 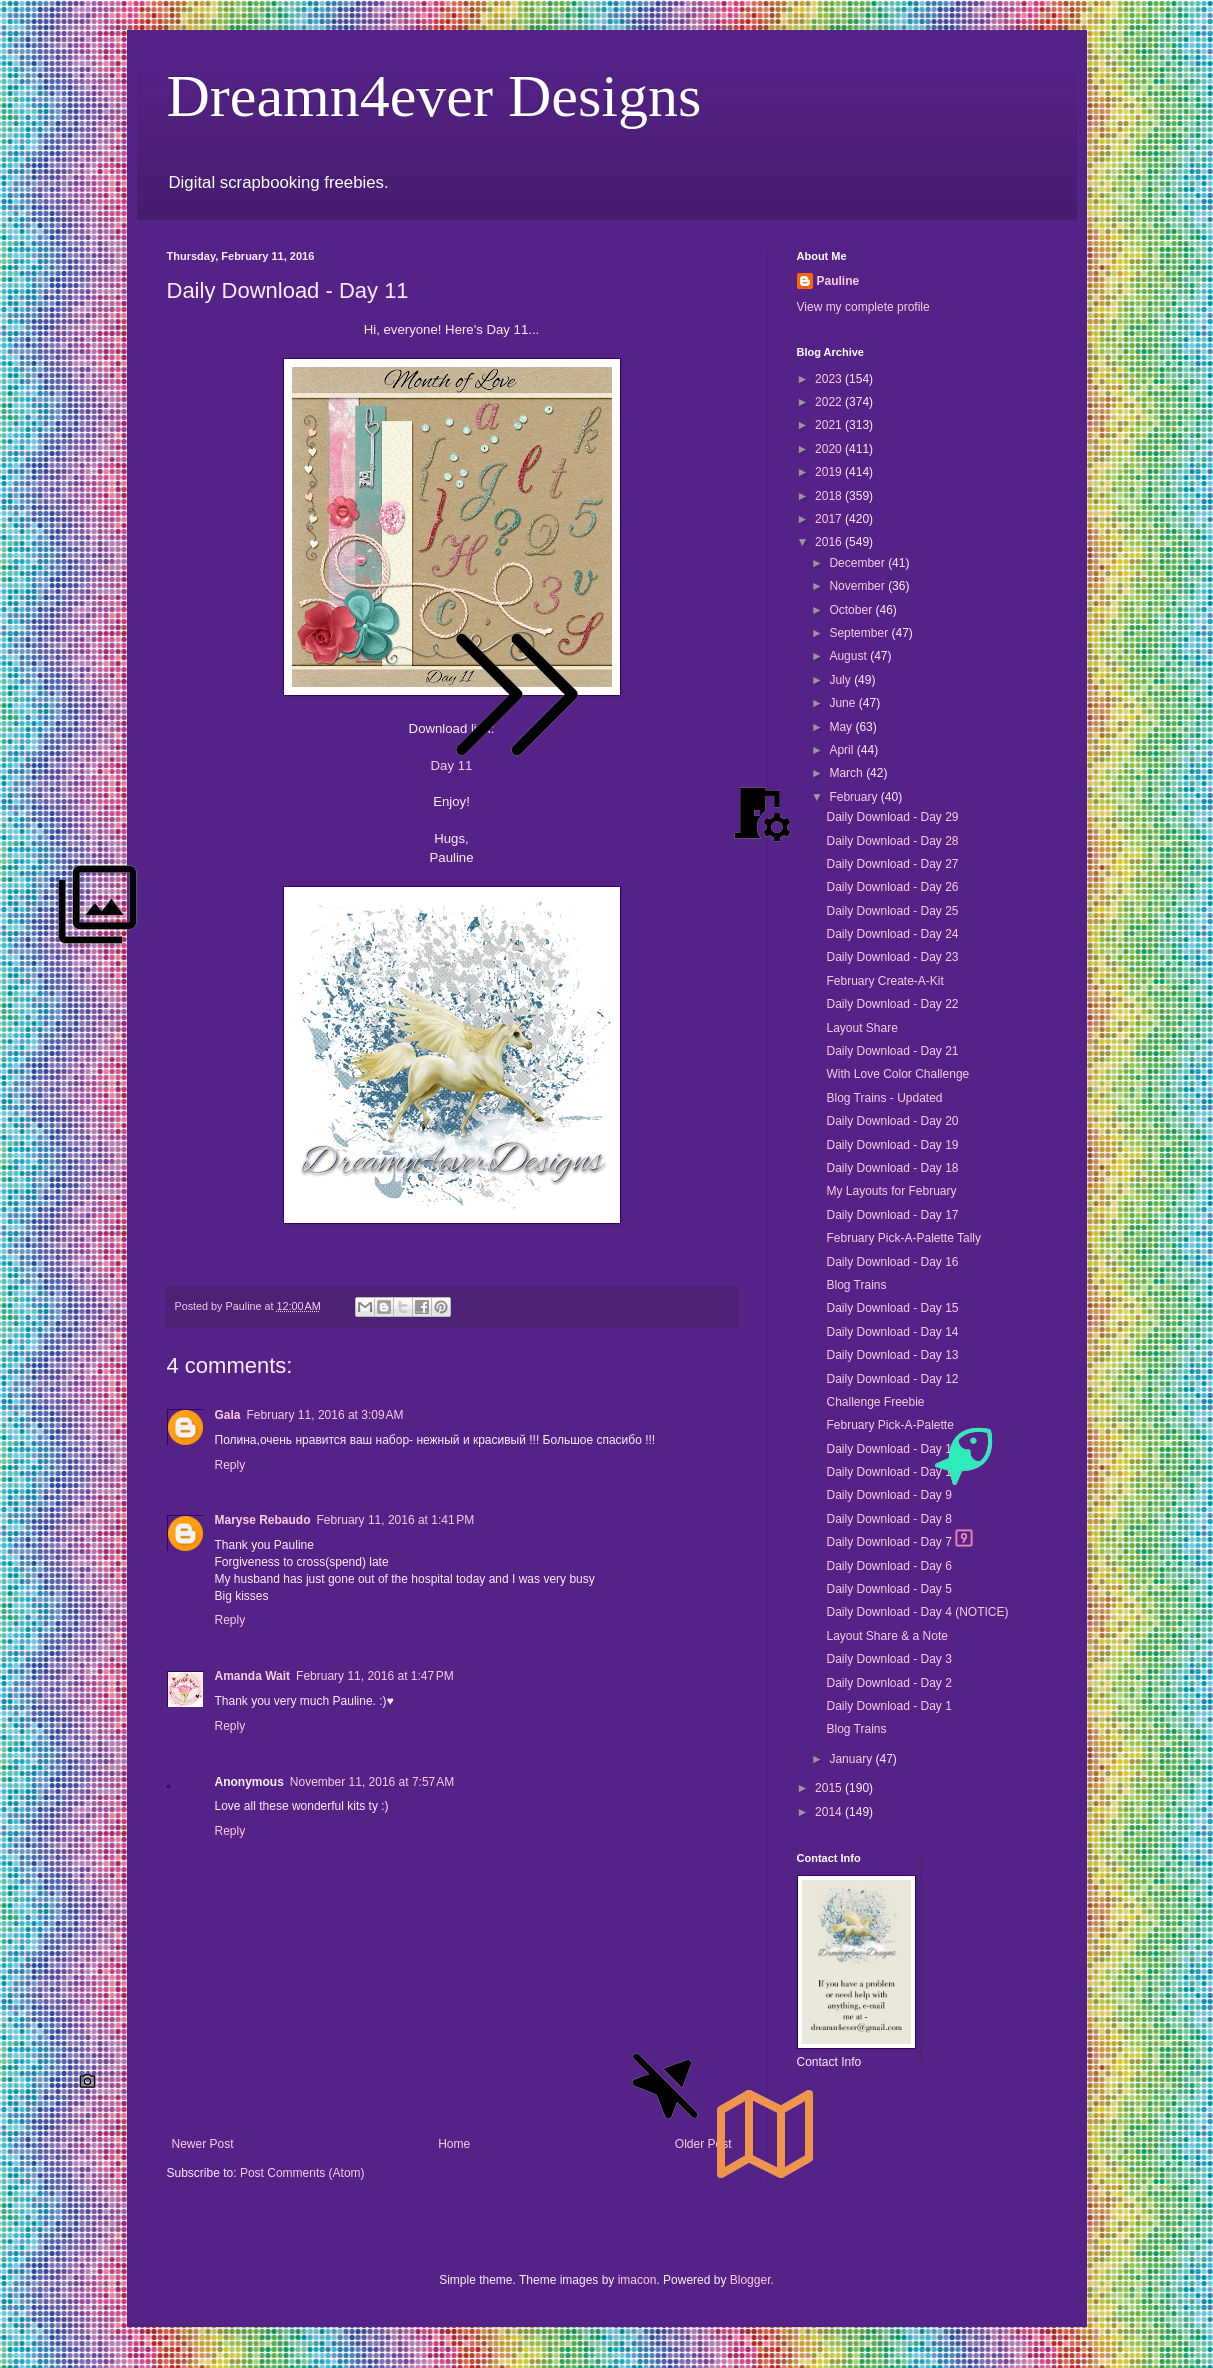 I want to click on location sharing is currently disabled, so click(x=663, y=2088).